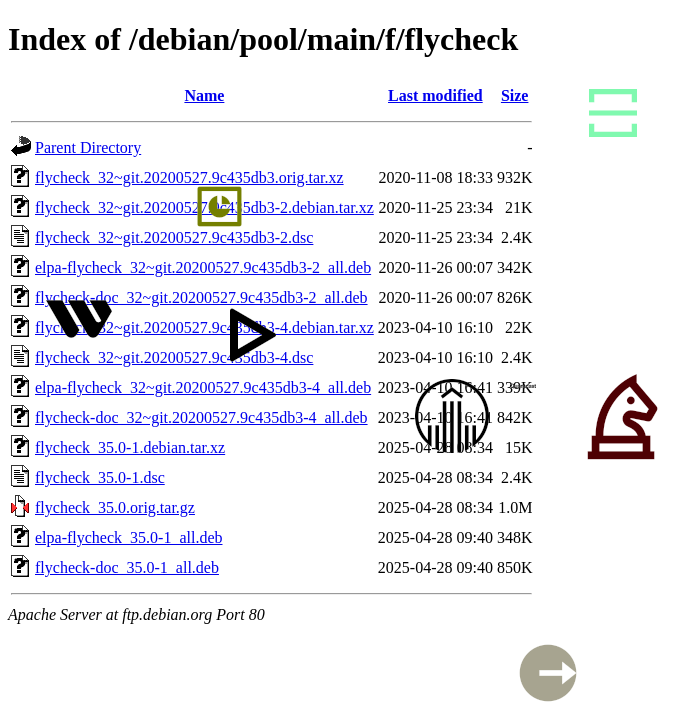 This screenshot has width=683, height=720. What do you see at coordinates (523, 386) in the screenshot?
I see `quantcast company logo` at bounding box center [523, 386].